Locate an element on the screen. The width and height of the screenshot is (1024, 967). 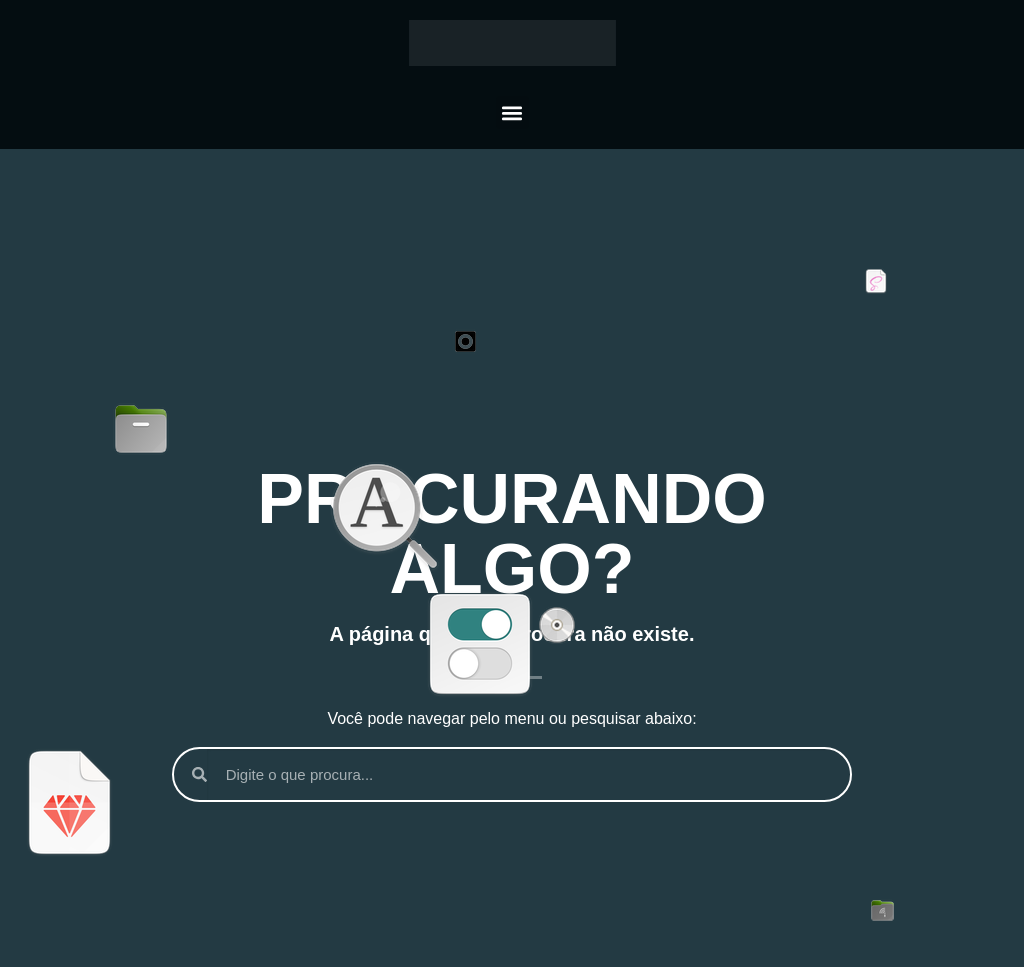
open the file manager is located at coordinates (141, 429).